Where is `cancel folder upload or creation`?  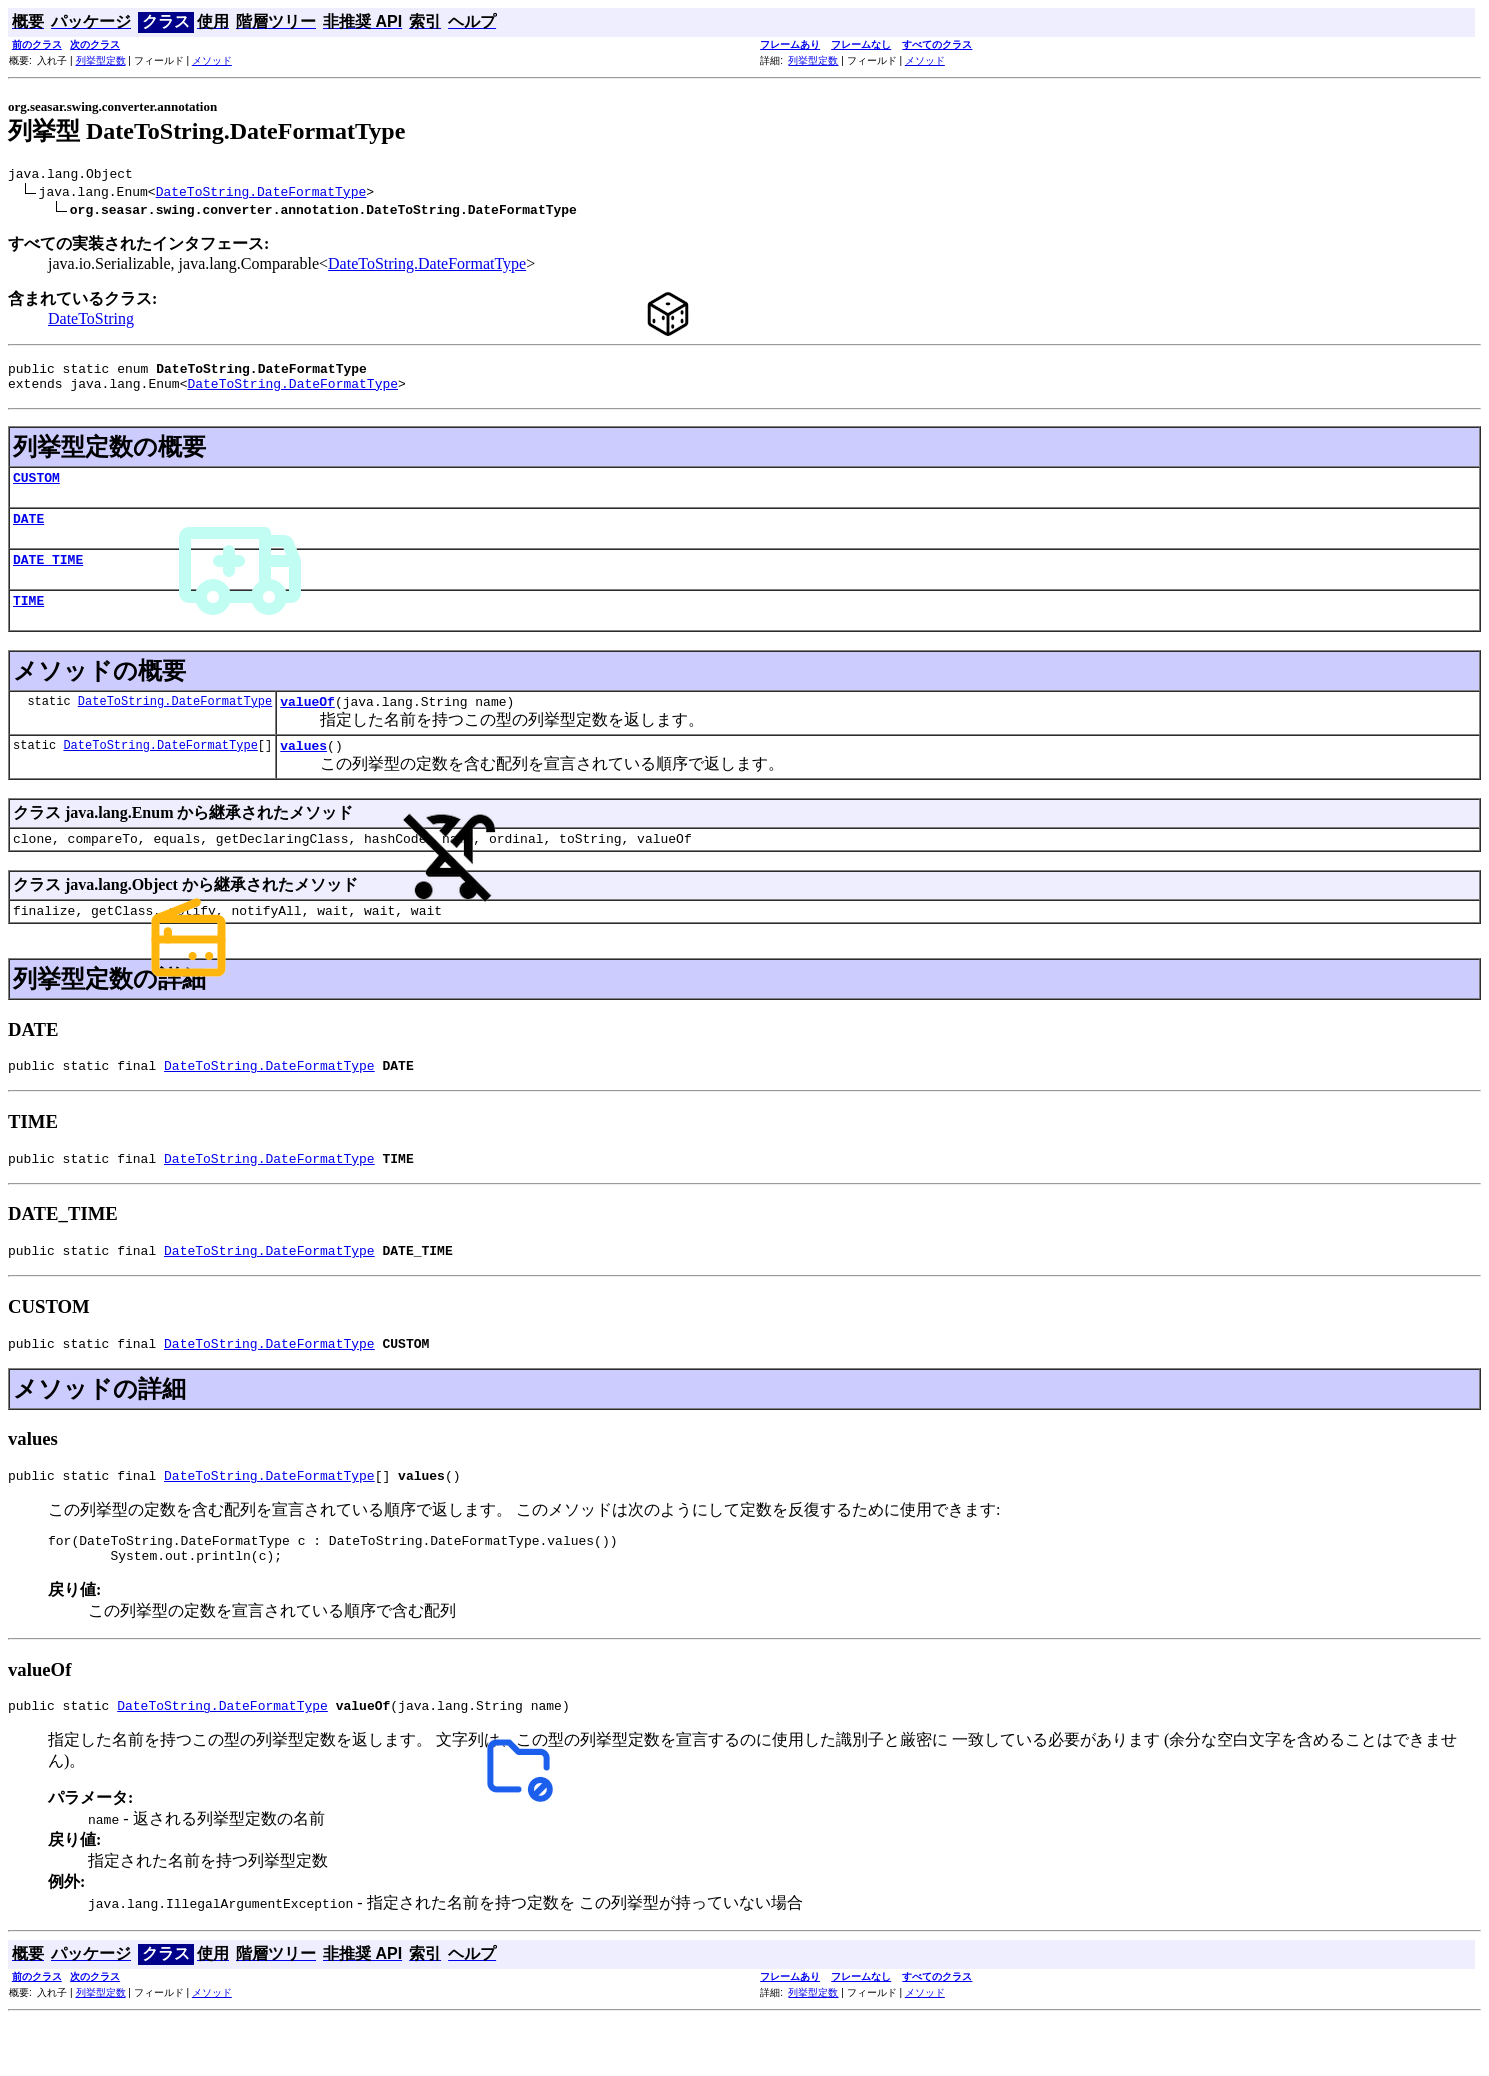
cancel folder upload or creation is located at coordinates (518, 1767).